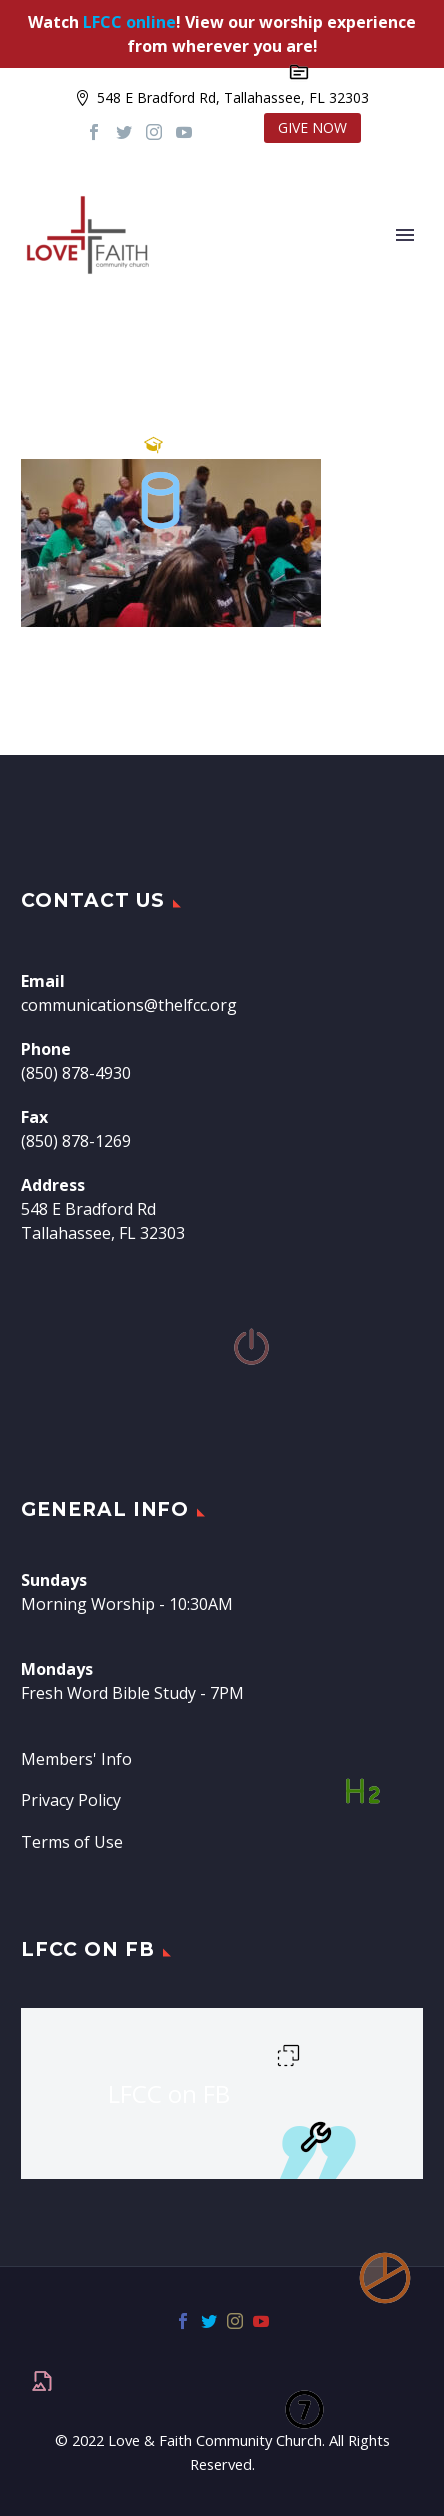 The image size is (444, 2516). I want to click on access source files or documents, so click(299, 72).